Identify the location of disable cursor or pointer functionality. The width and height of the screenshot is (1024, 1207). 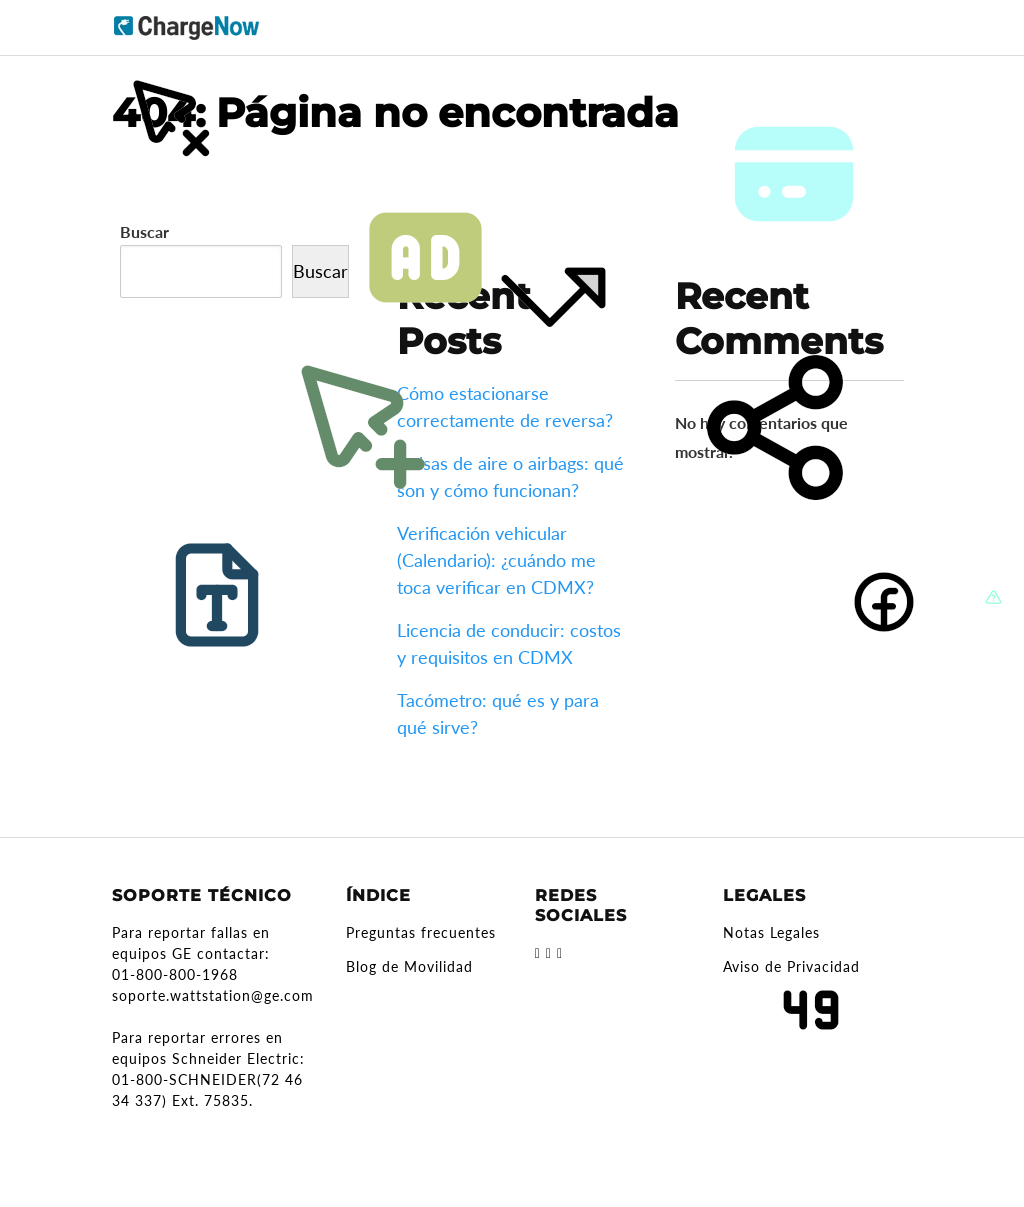
(167, 114).